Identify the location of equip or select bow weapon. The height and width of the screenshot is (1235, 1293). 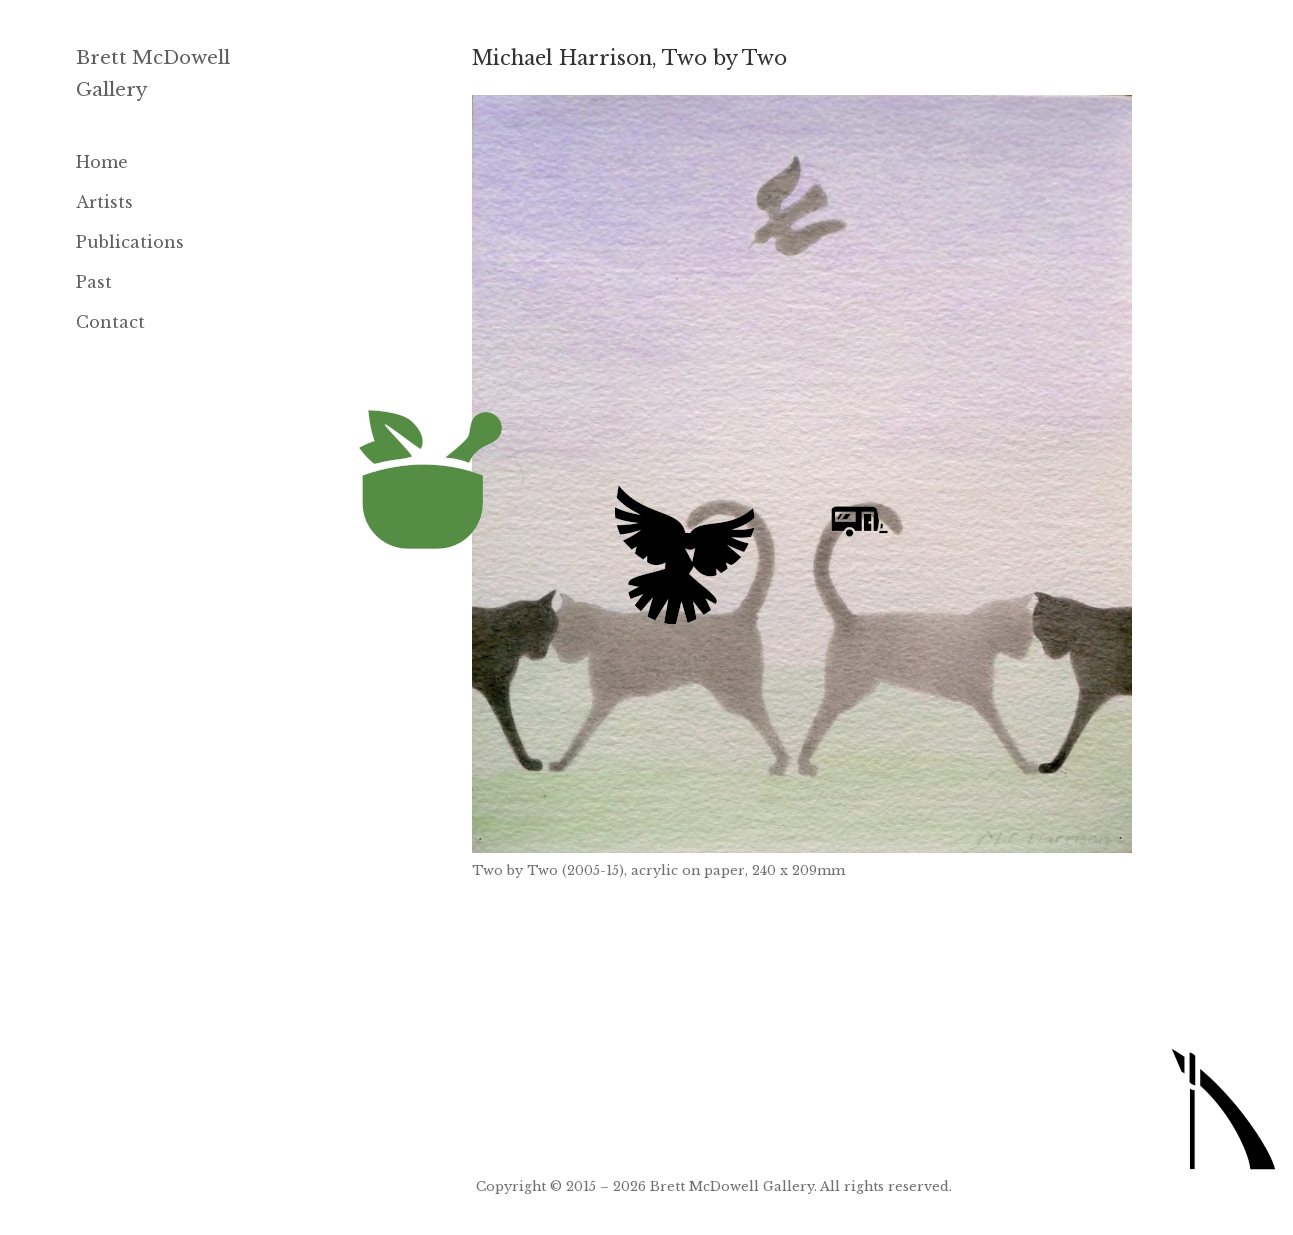
(1209, 1107).